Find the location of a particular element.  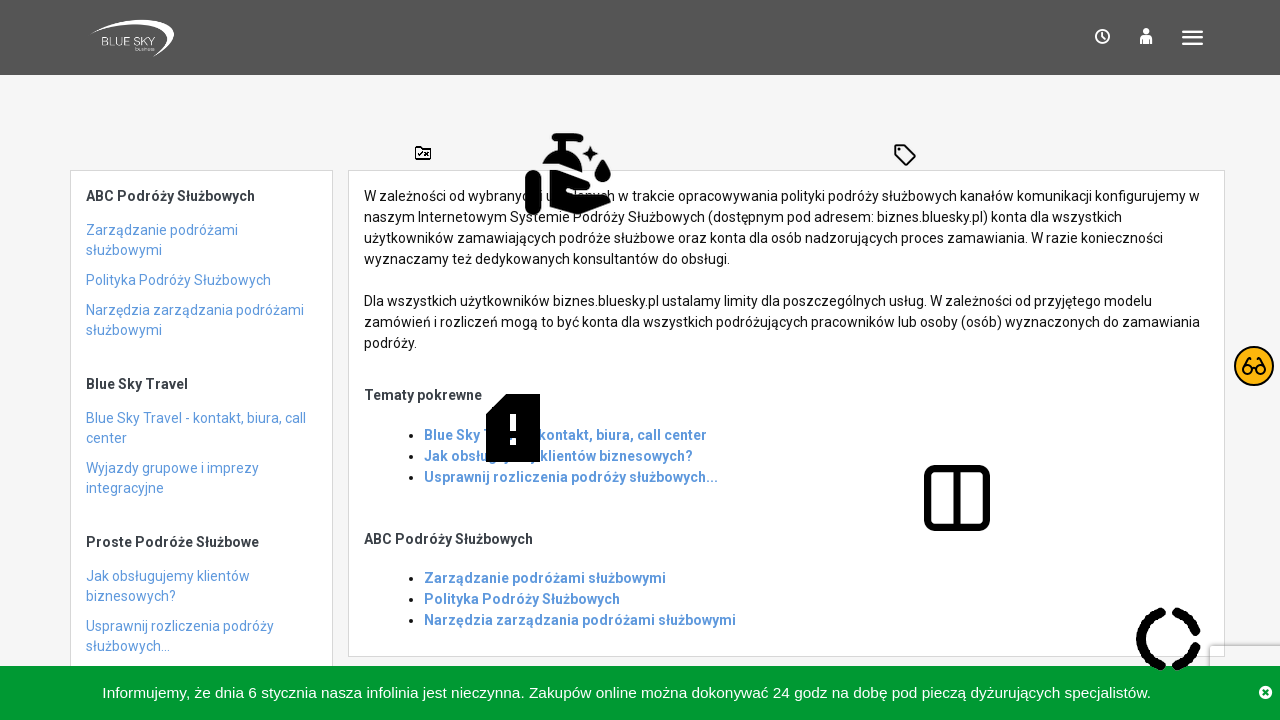

add or view tags for an item is located at coordinates (905, 155).